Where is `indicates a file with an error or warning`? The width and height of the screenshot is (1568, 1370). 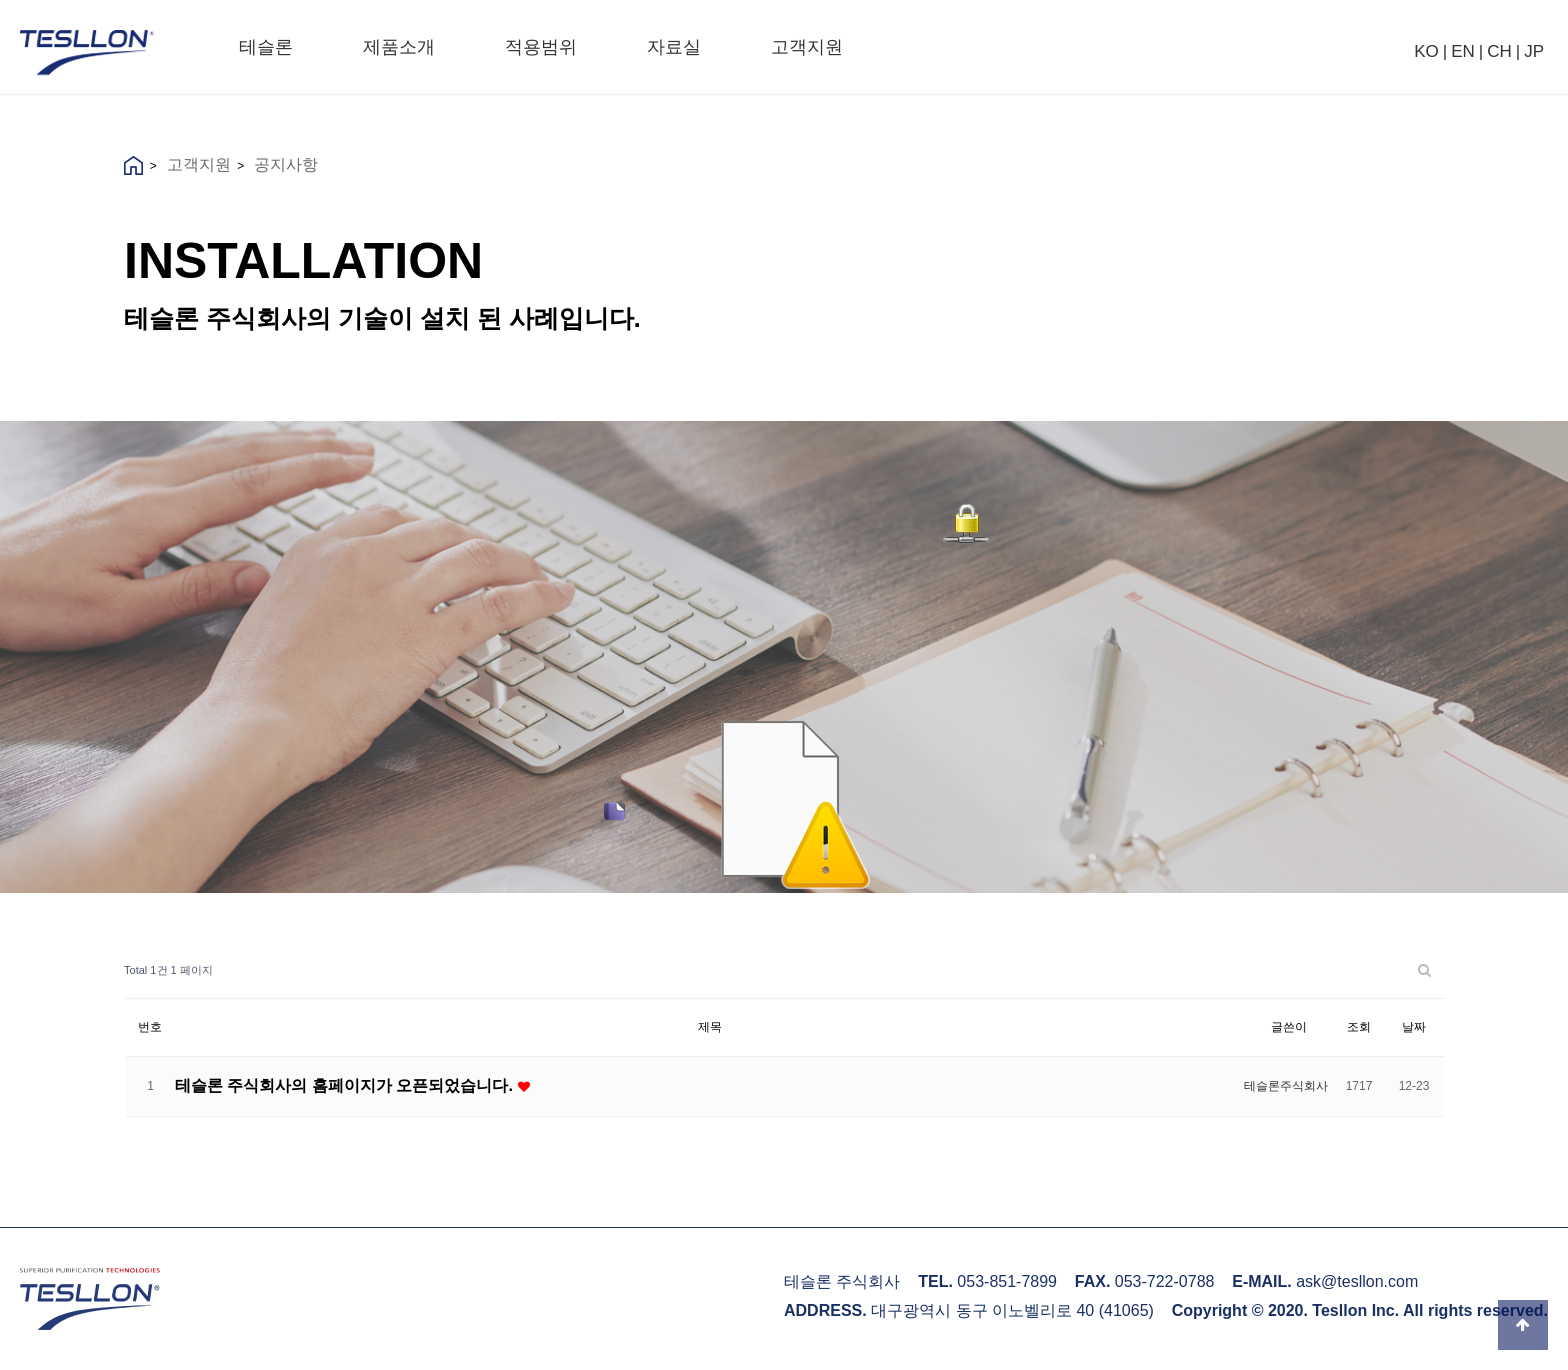 indicates a file with an error or warning is located at coordinates (780, 799).